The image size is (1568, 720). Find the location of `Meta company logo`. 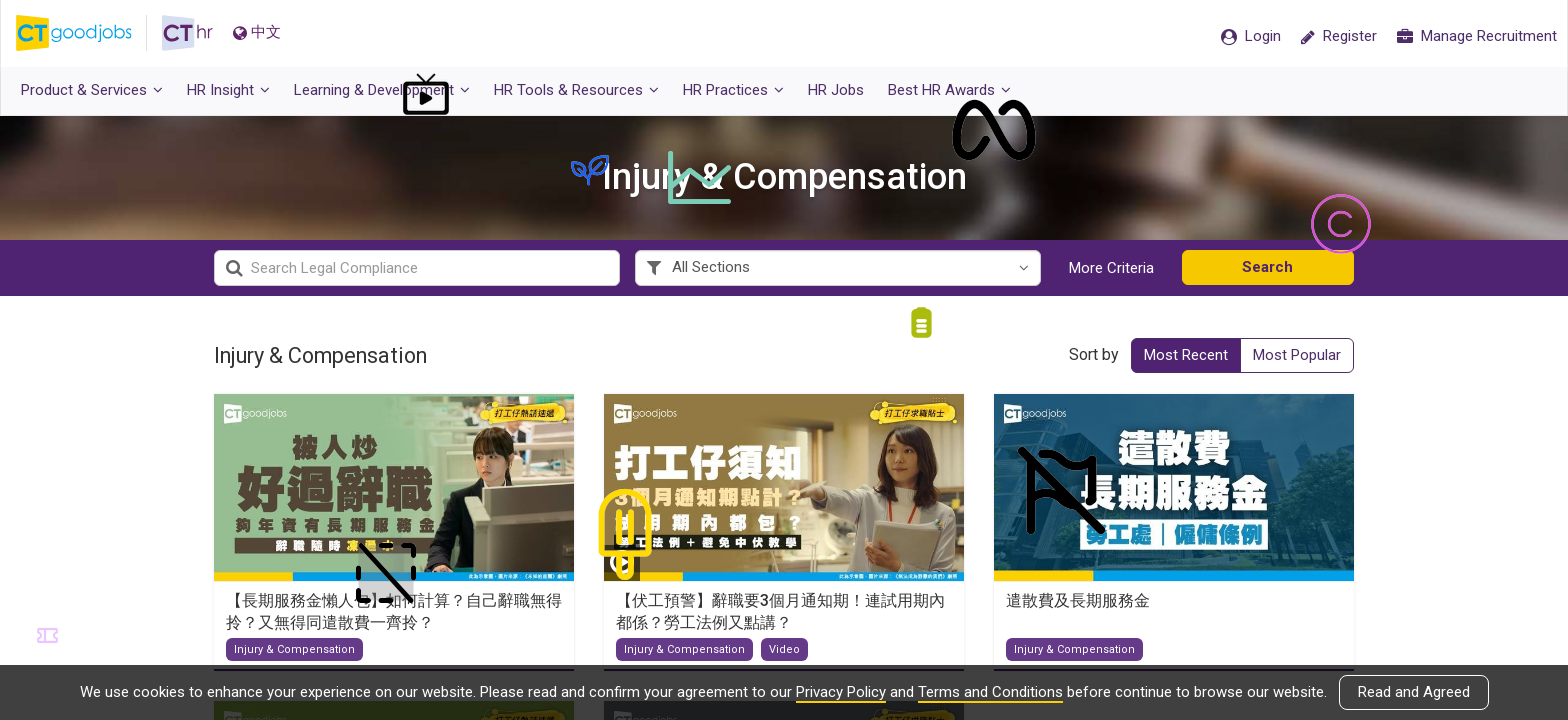

Meta company logo is located at coordinates (994, 130).